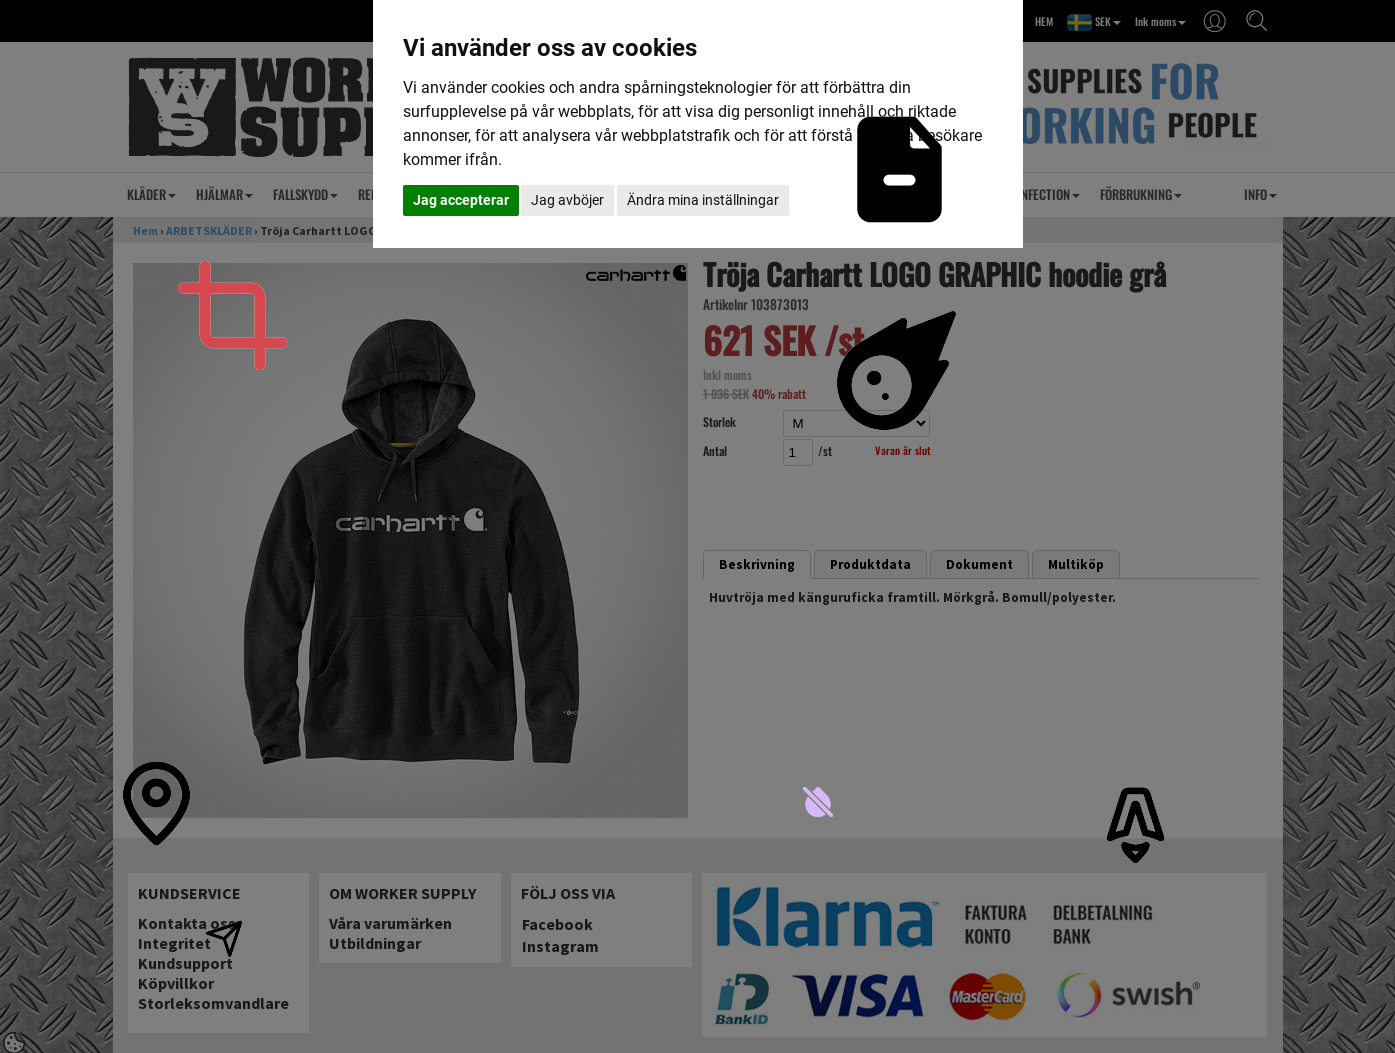 The width and height of the screenshot is (1395, 1053). I want to click on view or access a saved location, so click(156, 803).